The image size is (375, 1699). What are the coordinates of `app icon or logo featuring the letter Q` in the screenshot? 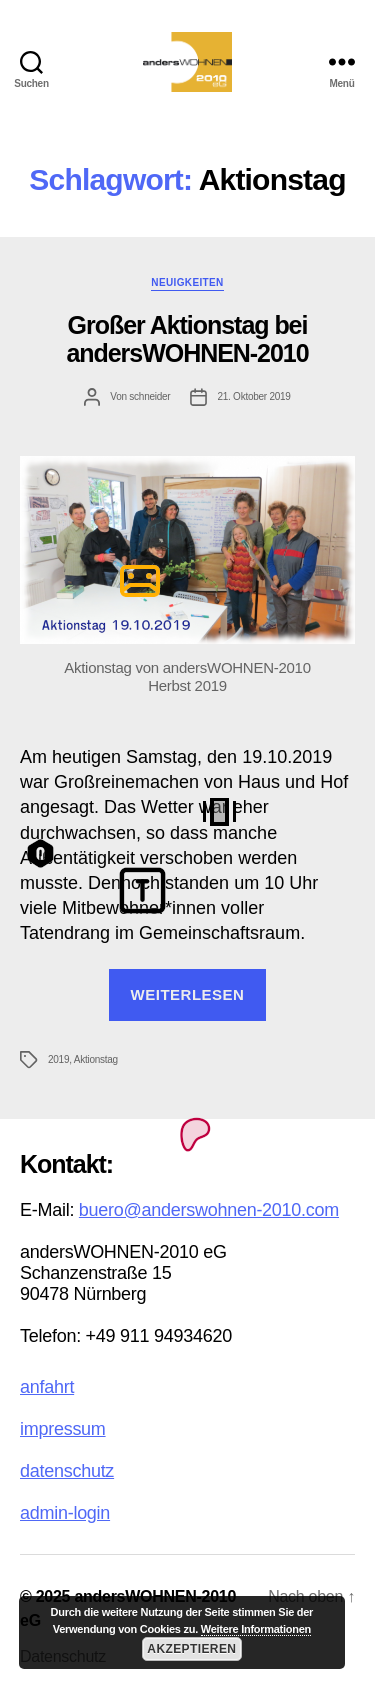 It's located at (40, 853).